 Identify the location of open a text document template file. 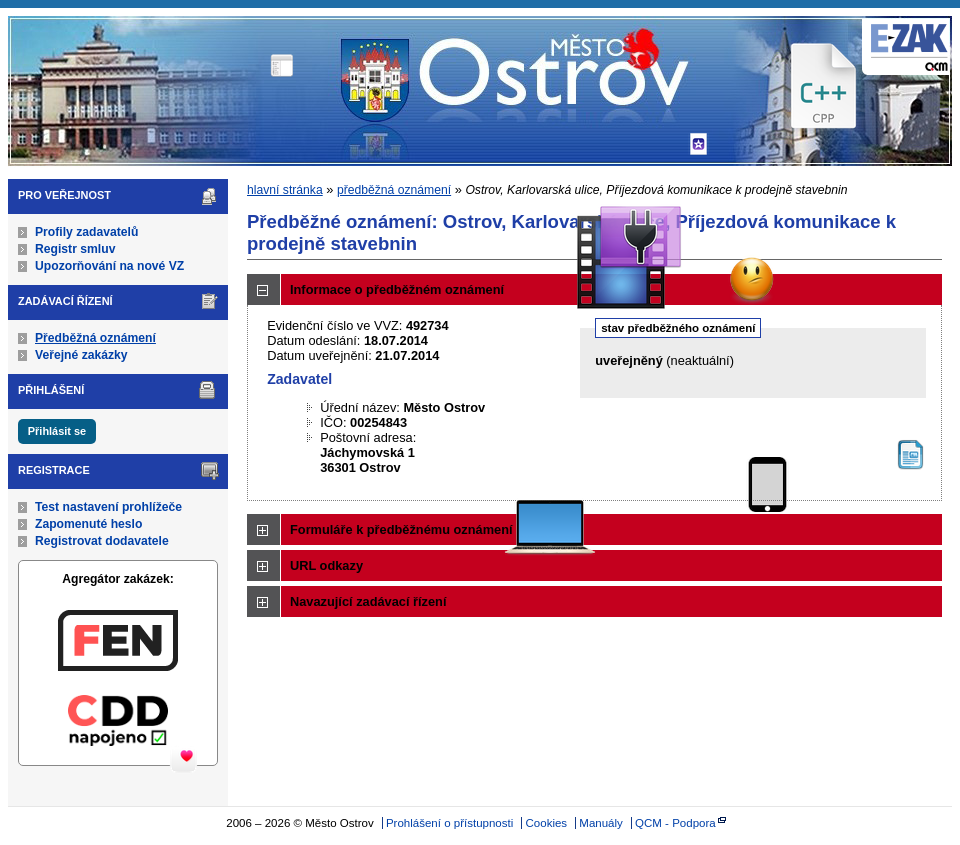
(910, 454).